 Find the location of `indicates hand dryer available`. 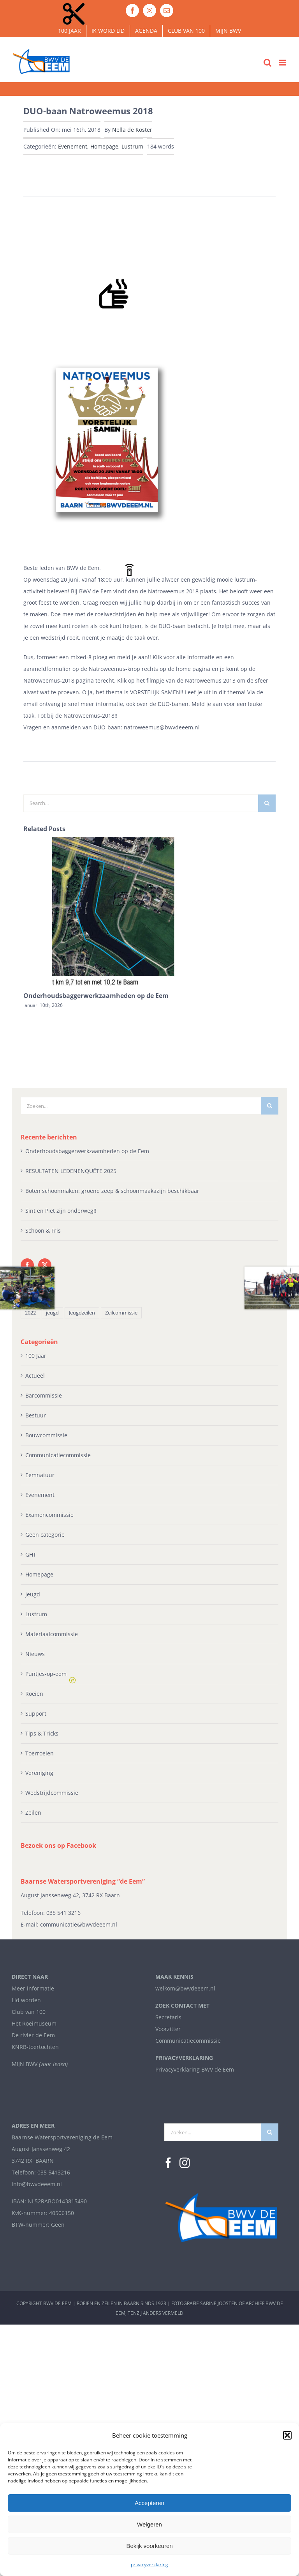

indicates hand dryer available is located at coordinates (114, 293).